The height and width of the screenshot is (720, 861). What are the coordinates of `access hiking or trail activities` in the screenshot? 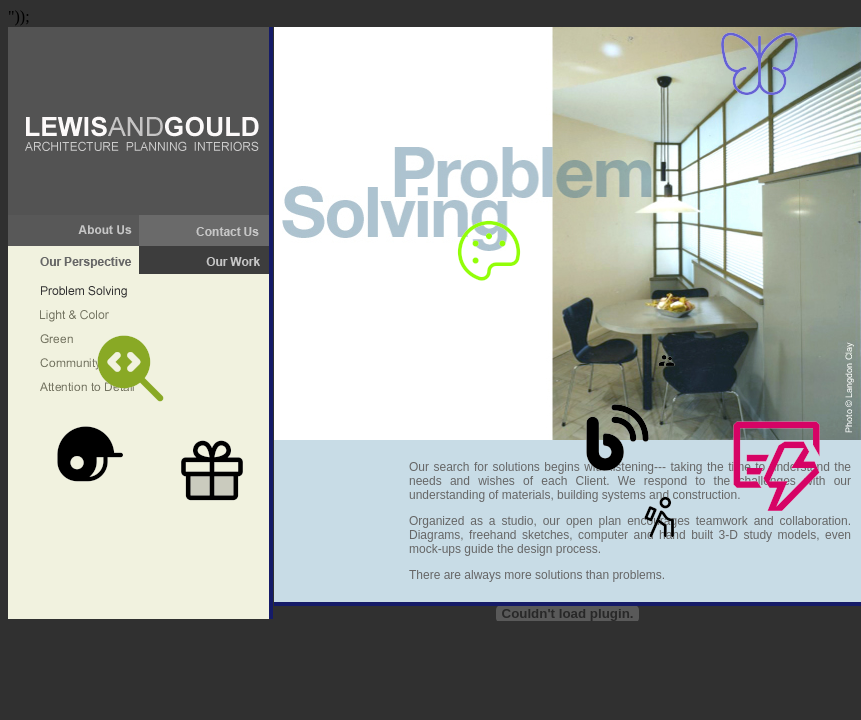 It's located at (661, 517).